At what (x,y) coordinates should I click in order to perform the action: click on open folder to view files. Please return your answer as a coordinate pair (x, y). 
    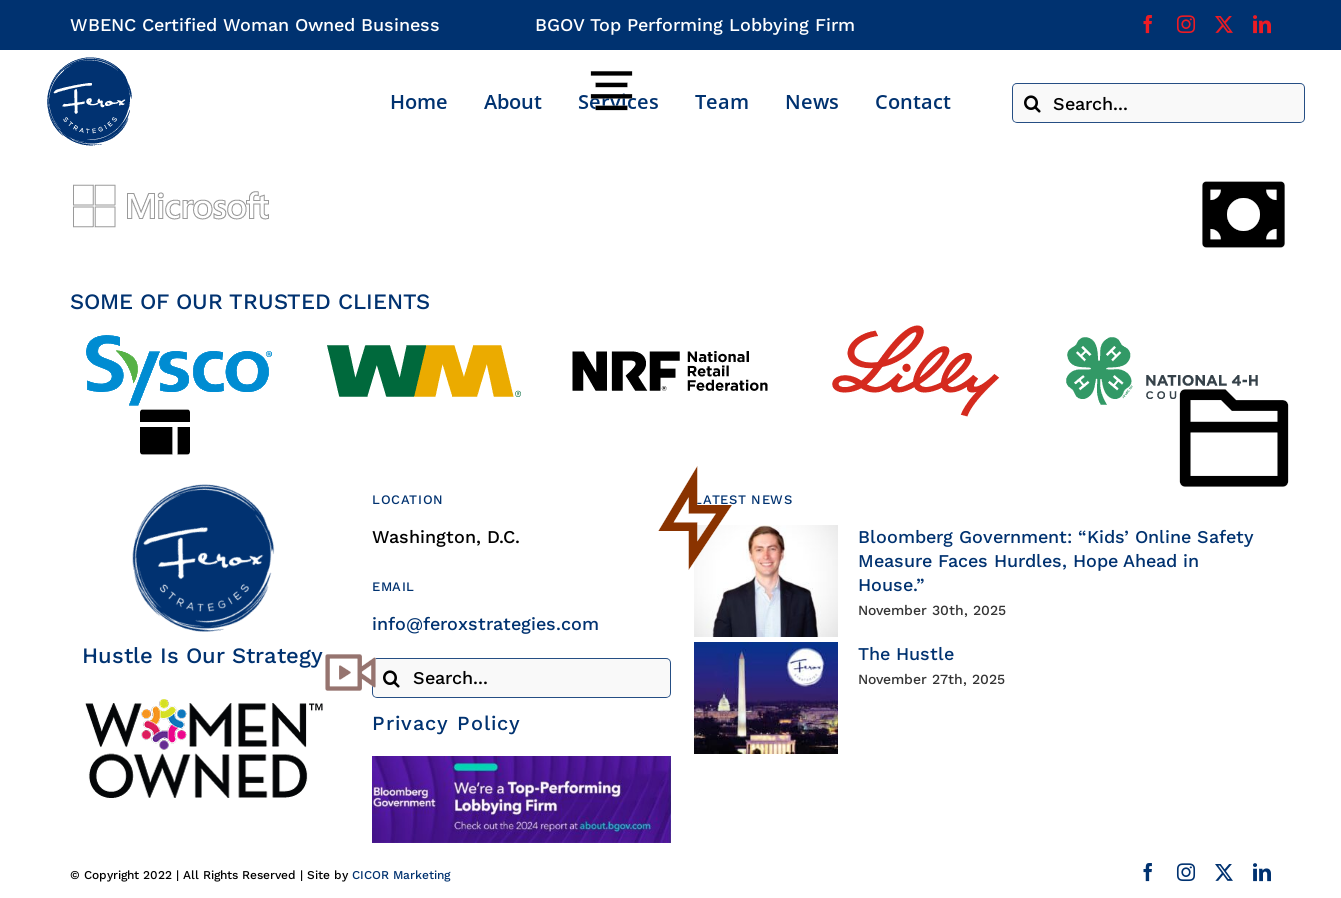
    Looking at the image, I should click on (1234, 438).